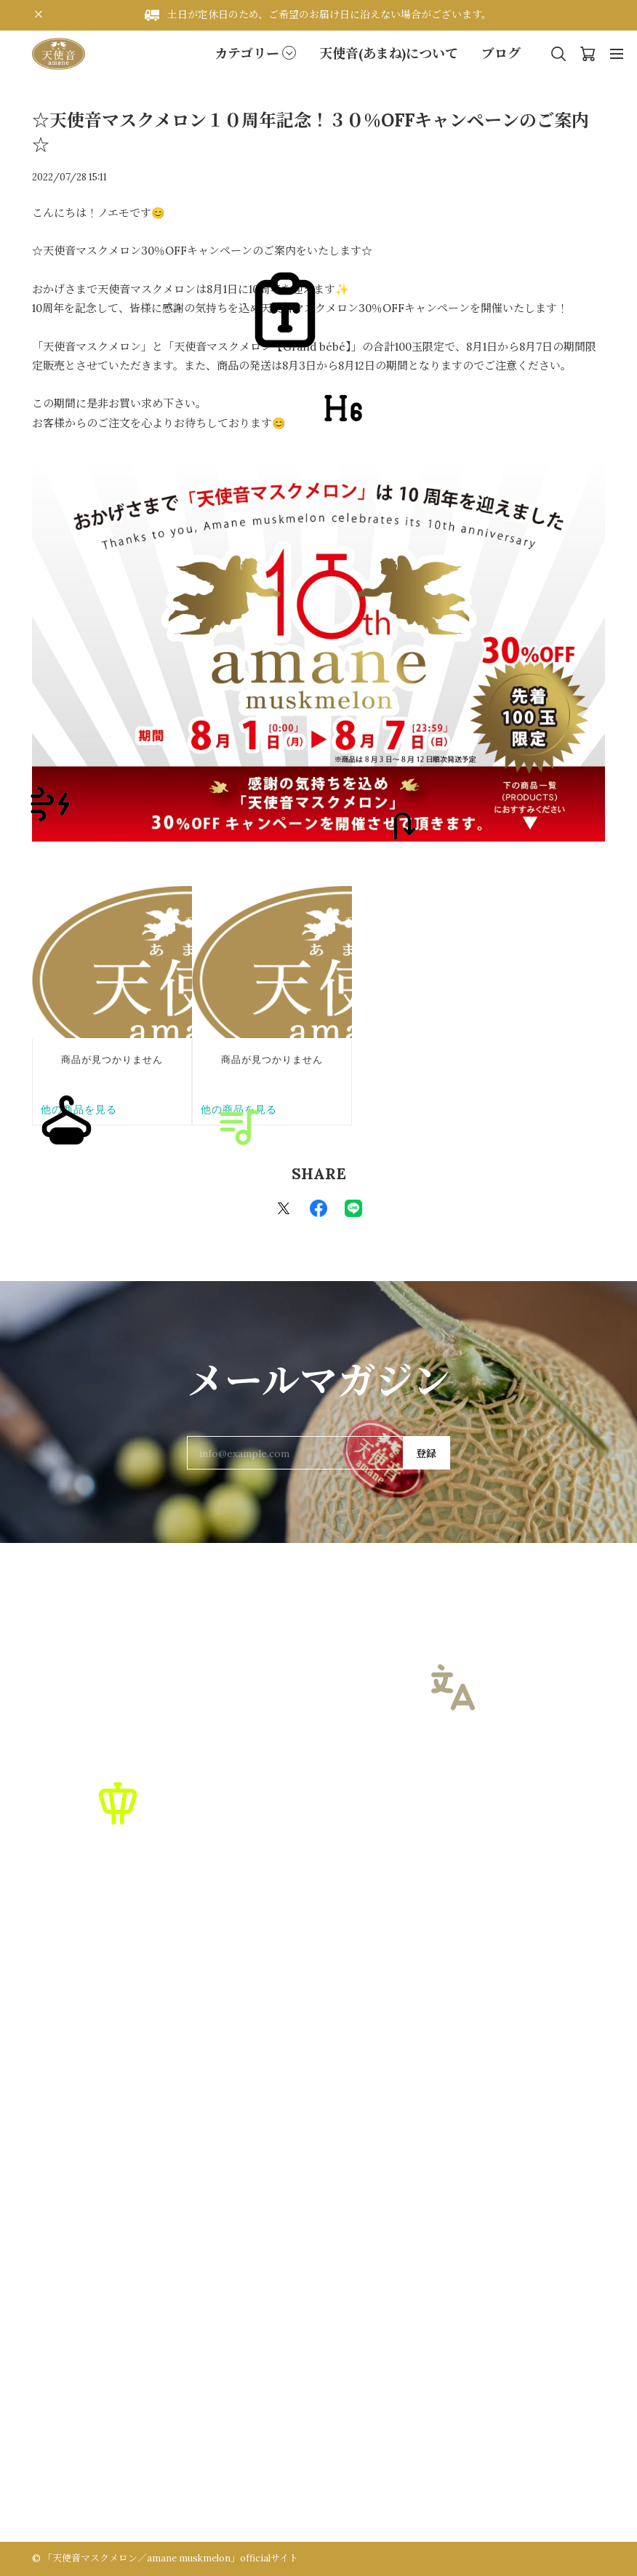 The image size is (637, 2576). Describe the element at coordinates (343, 408) in the screenshot. I see `format text as heading level 6` at that location.